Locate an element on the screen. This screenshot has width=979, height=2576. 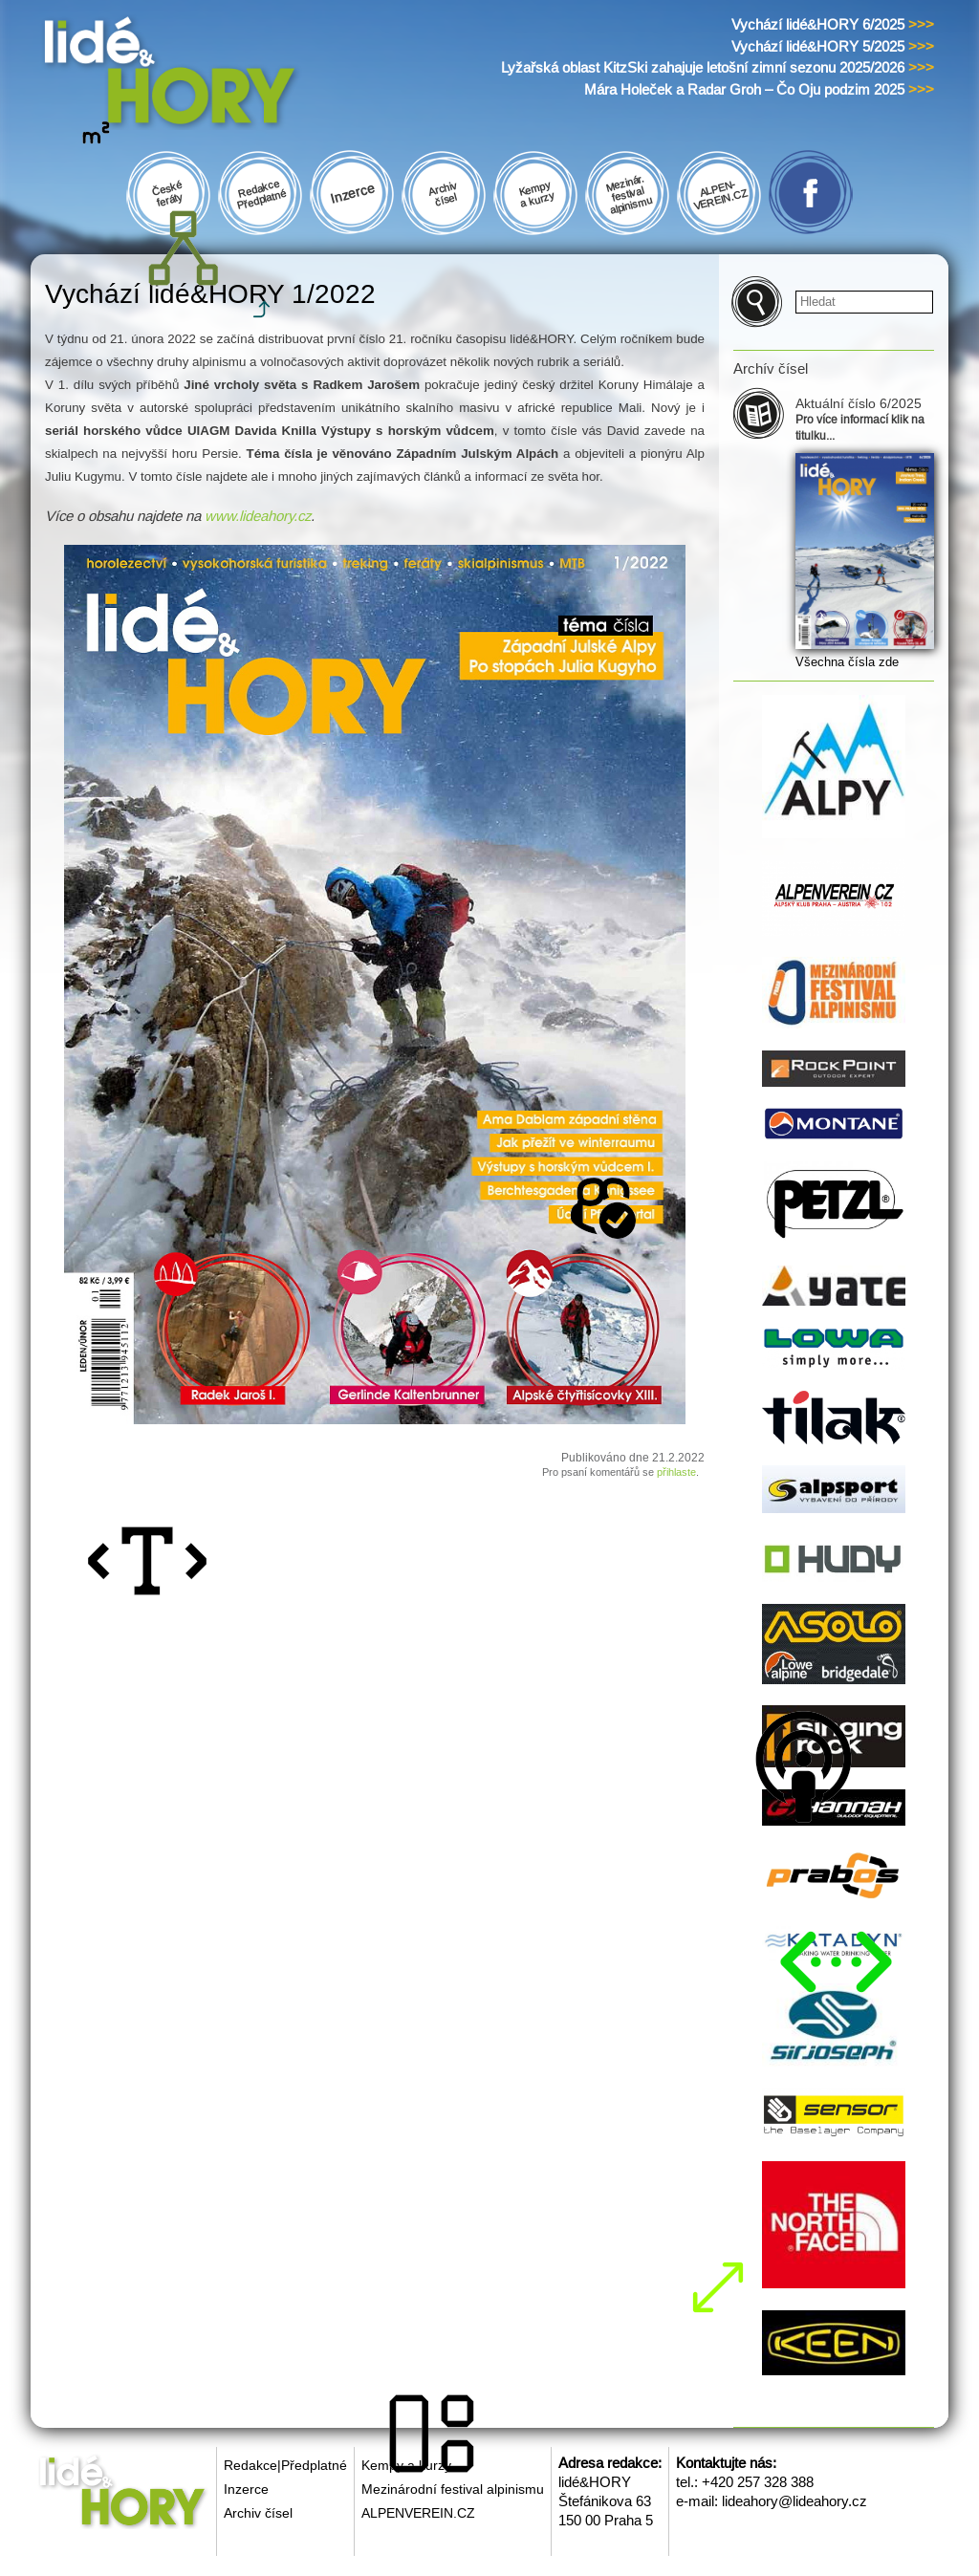
start a live broadcast or stream is located at coordinates (803, 1766).